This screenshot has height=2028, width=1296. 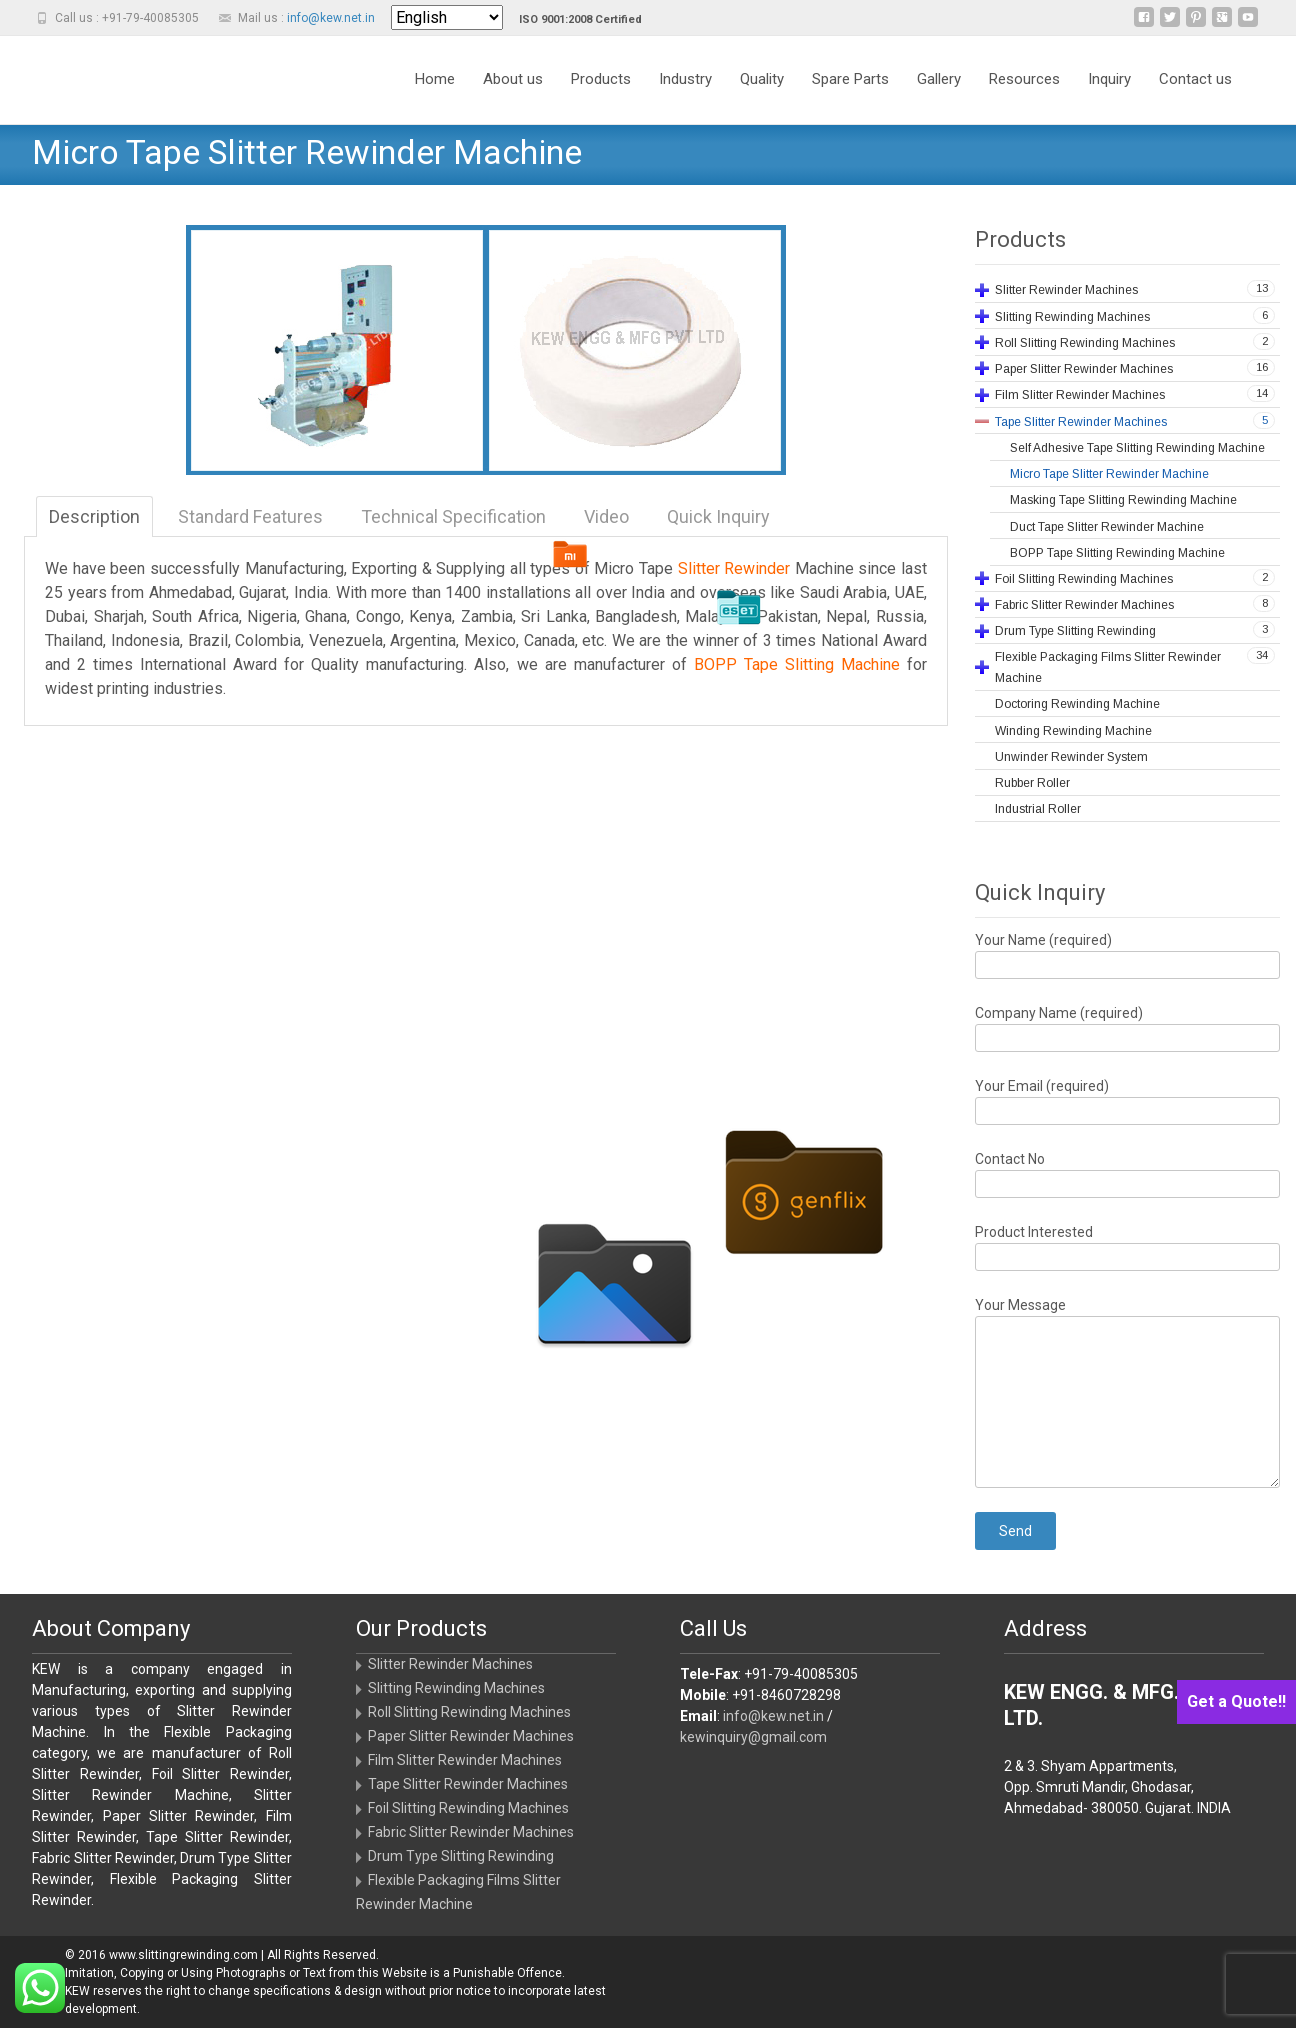 I want to click on open xiaomi-related files folder, so click(x=570, y=555).